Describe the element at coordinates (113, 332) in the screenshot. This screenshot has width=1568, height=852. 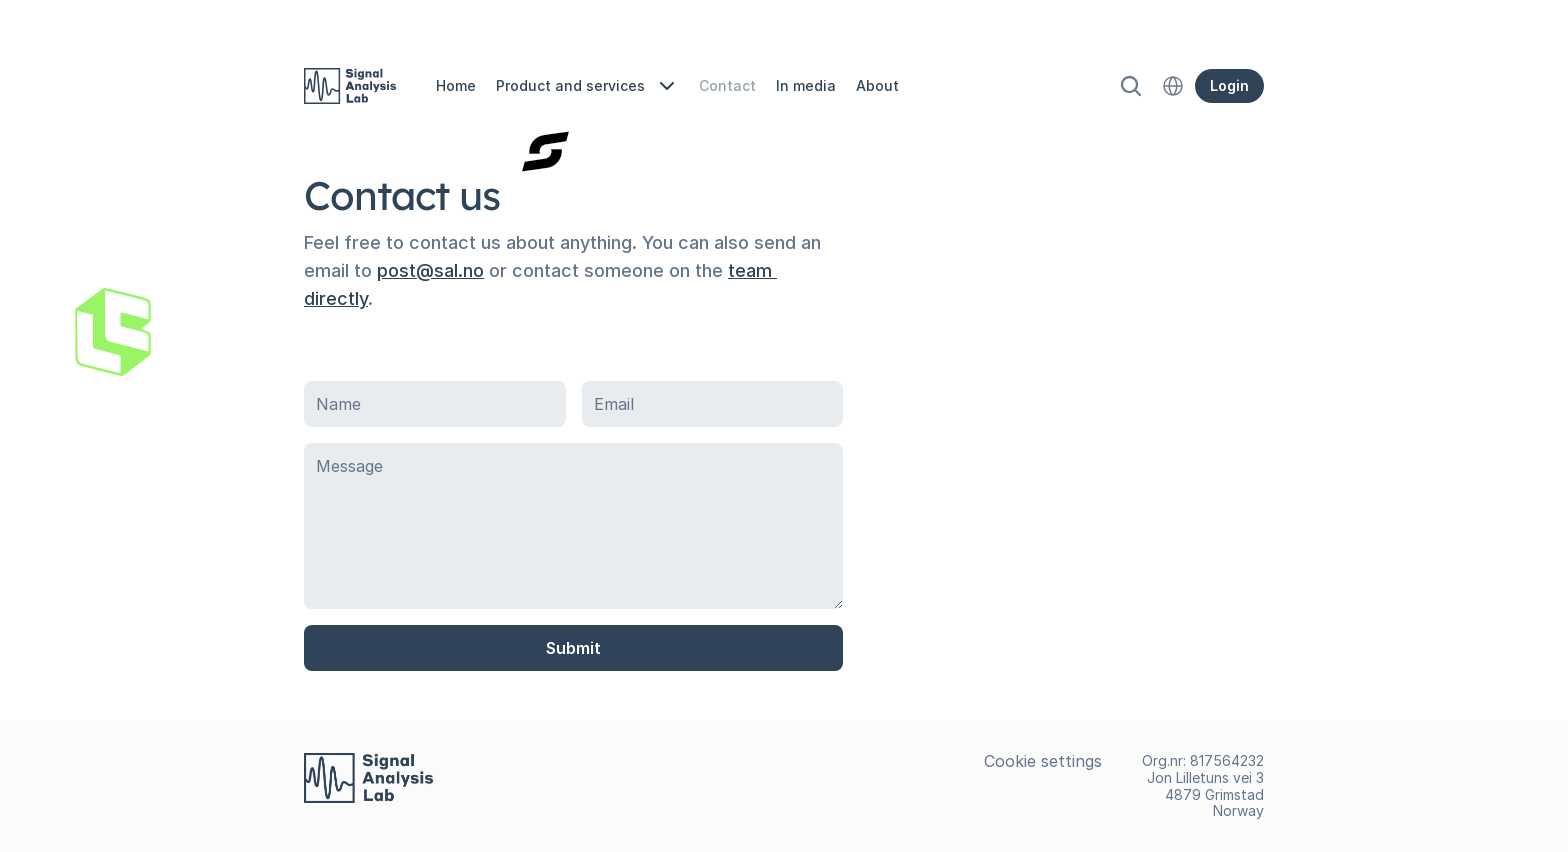
I see `loot crate subscription service logo` at that location.